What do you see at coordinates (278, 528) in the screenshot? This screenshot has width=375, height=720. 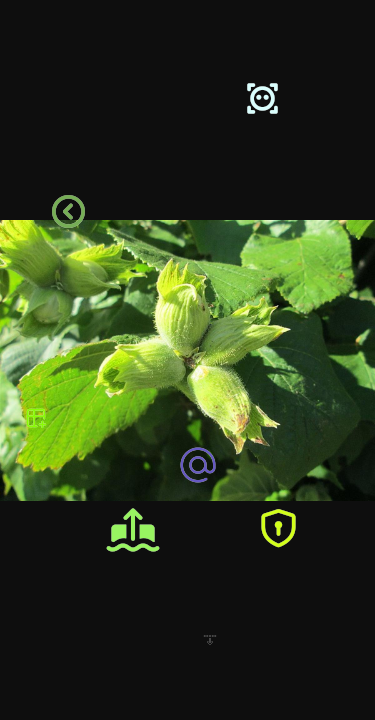 I see `indicates secure or encrypted content` at bounding box center [278, 528].